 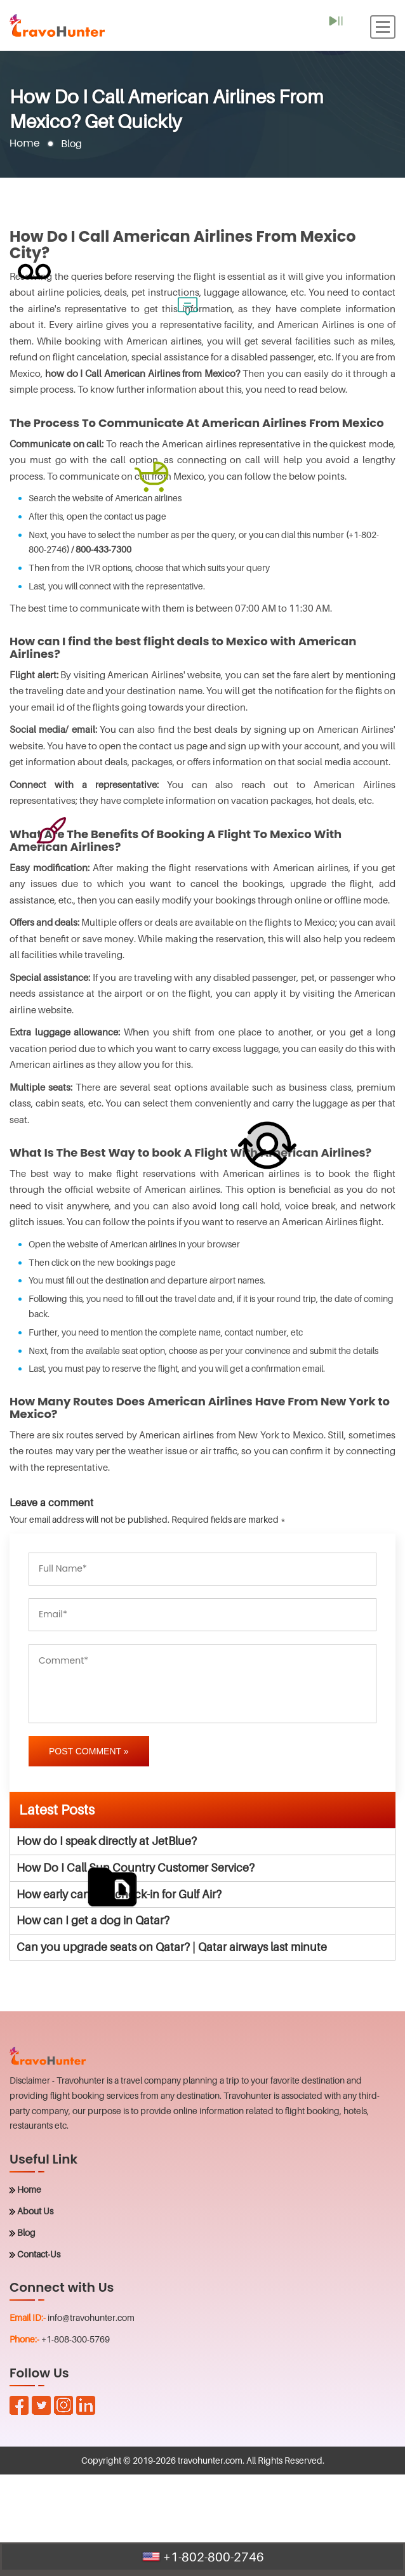 I want to click on switch between user accounts, so click(x=267, y=1145).